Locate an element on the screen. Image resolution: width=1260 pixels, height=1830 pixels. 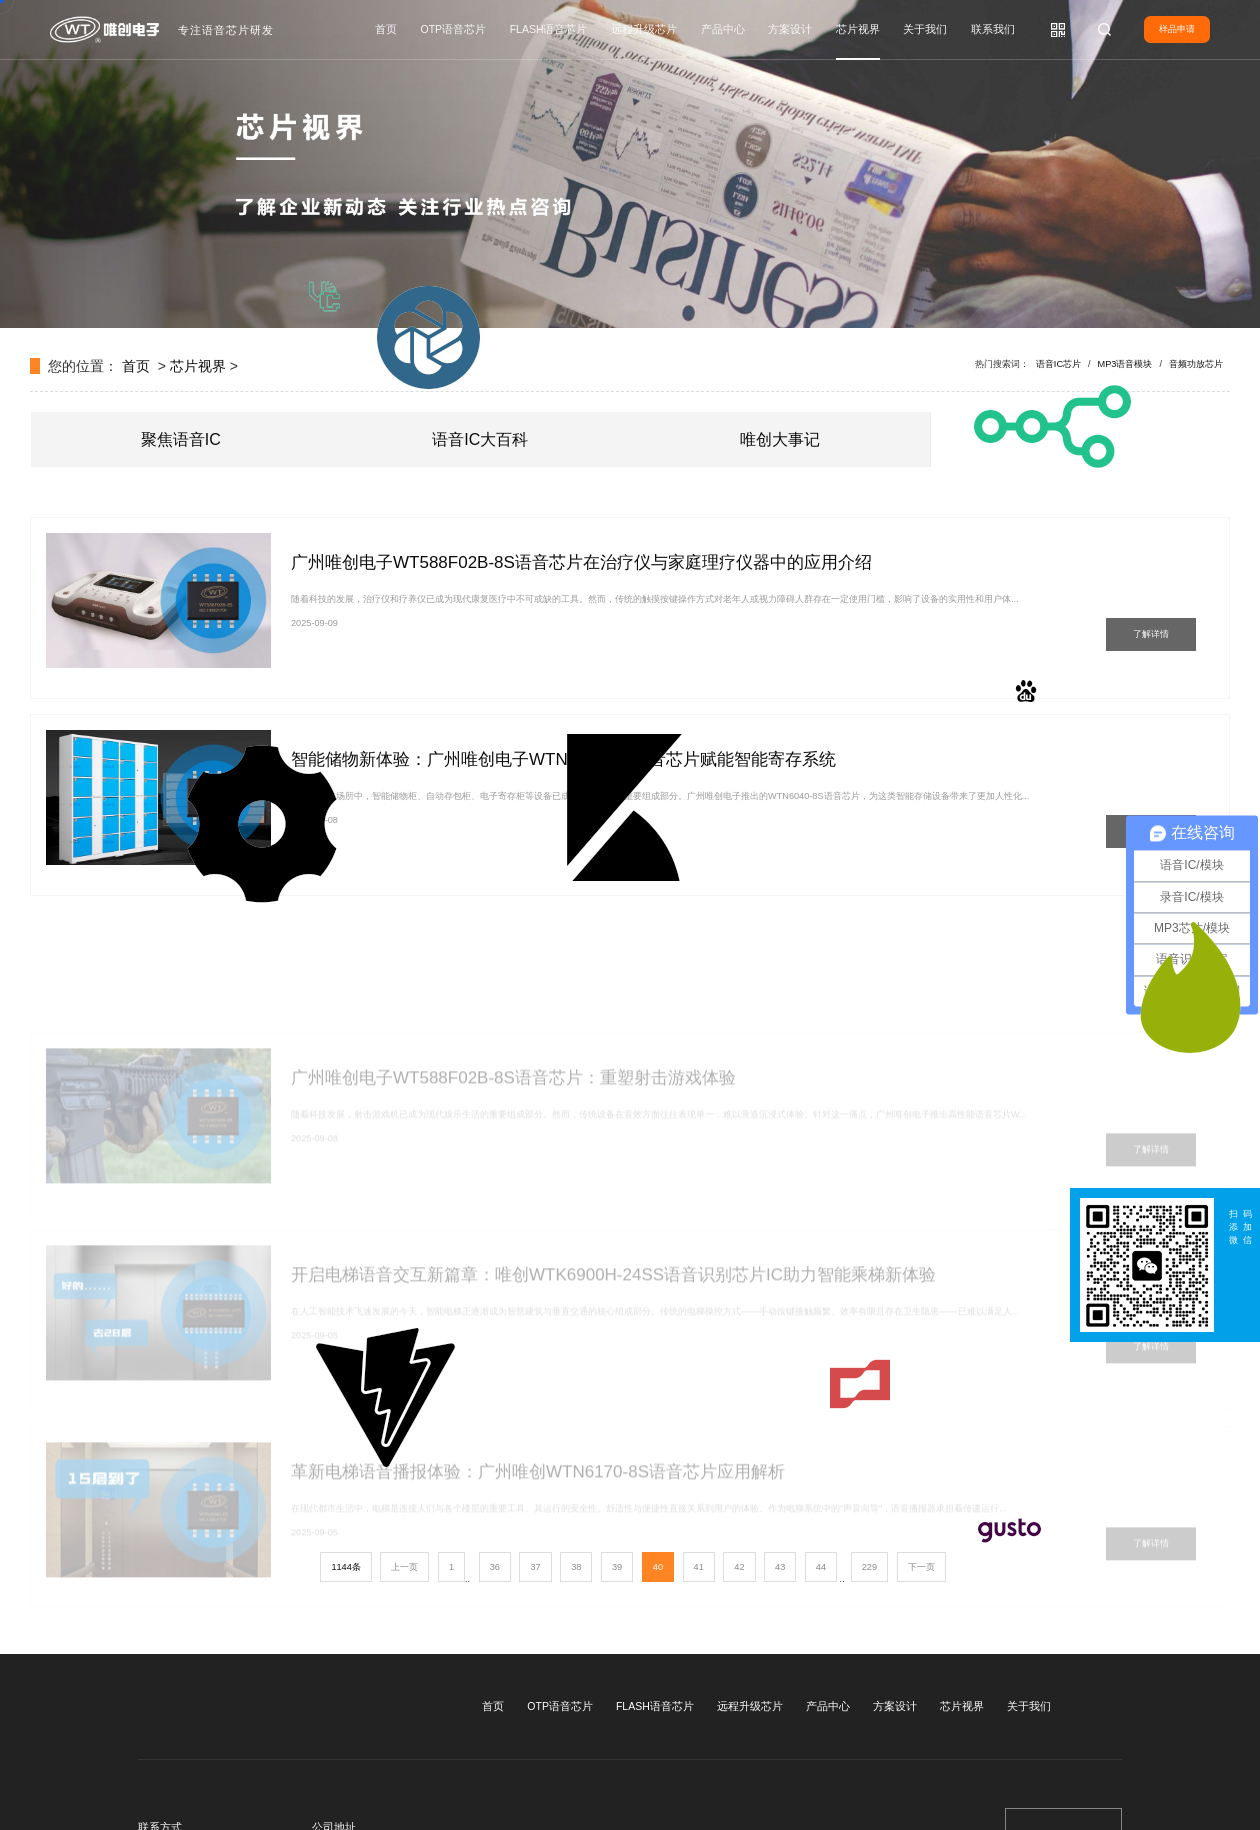
access settings or preferences is located at coordinates (262, 824).